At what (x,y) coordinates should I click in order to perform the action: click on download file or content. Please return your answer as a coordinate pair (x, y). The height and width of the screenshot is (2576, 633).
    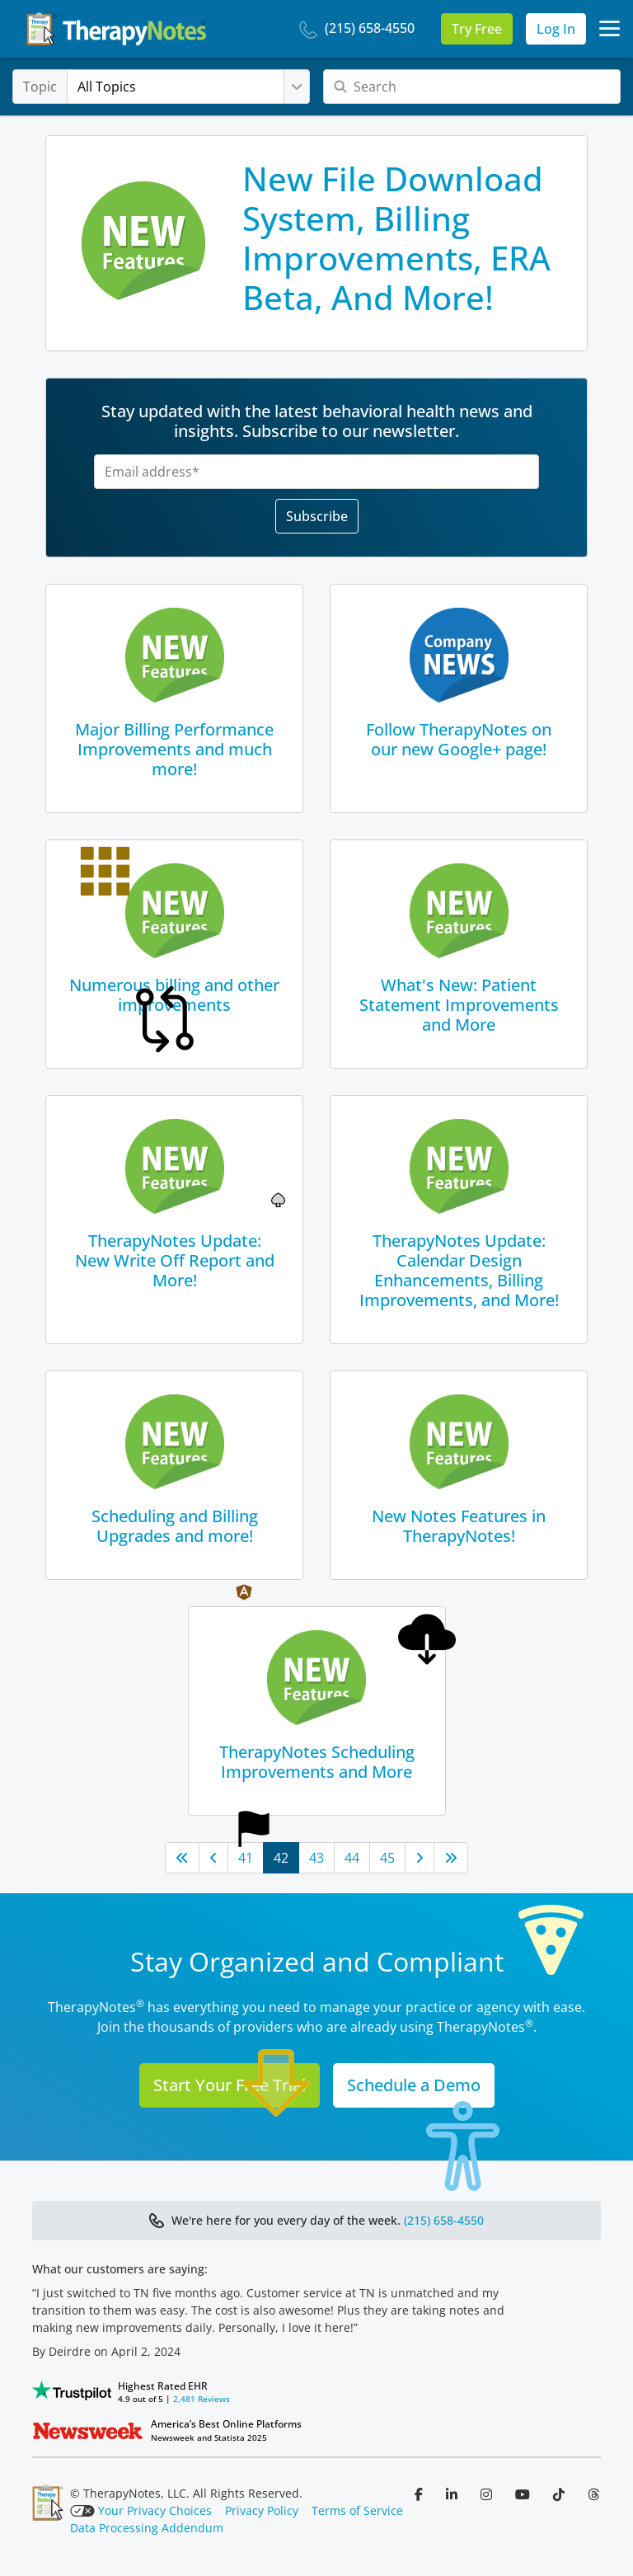
    Looking at the image, I should click on (276, 2080).